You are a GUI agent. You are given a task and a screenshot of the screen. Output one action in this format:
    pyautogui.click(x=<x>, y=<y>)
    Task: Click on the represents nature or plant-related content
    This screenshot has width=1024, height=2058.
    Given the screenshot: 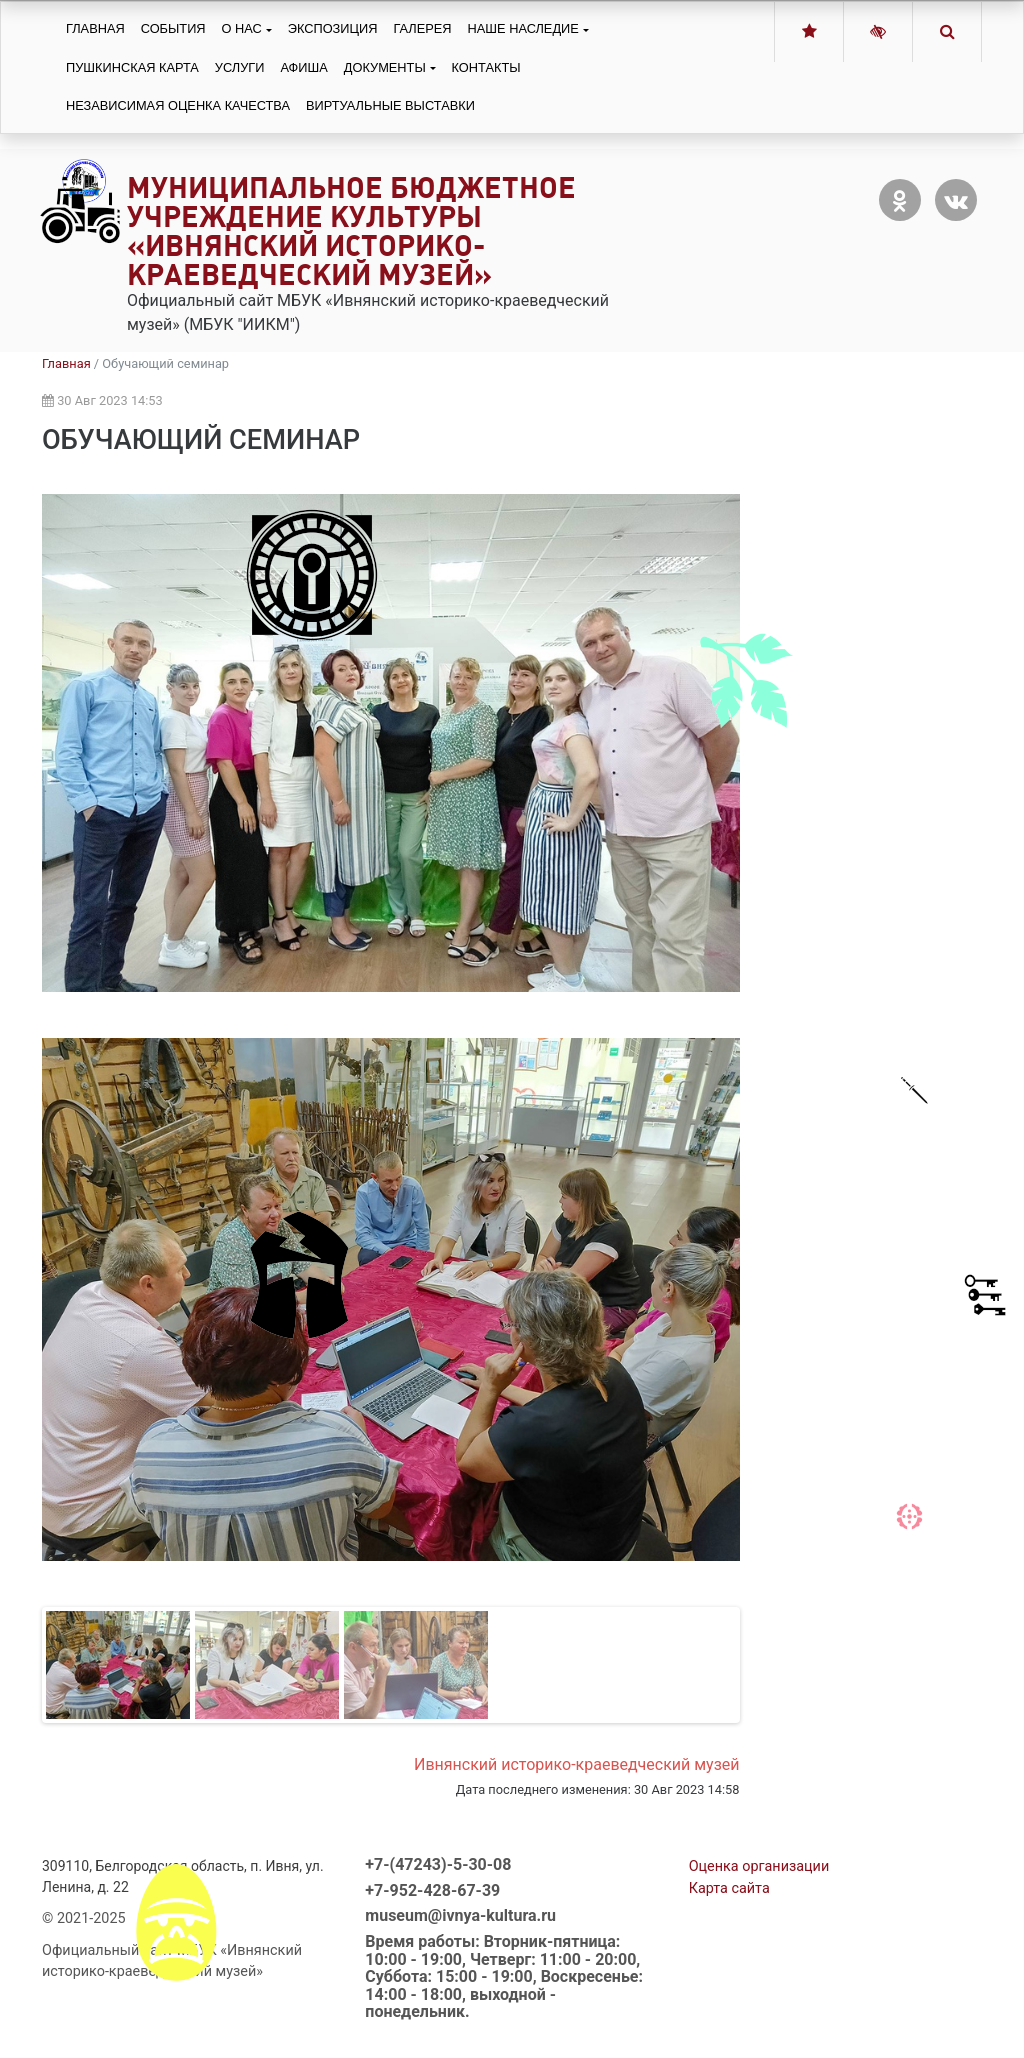 What is the action you would take?
    pyautogui.click(x=747, y=681)
    